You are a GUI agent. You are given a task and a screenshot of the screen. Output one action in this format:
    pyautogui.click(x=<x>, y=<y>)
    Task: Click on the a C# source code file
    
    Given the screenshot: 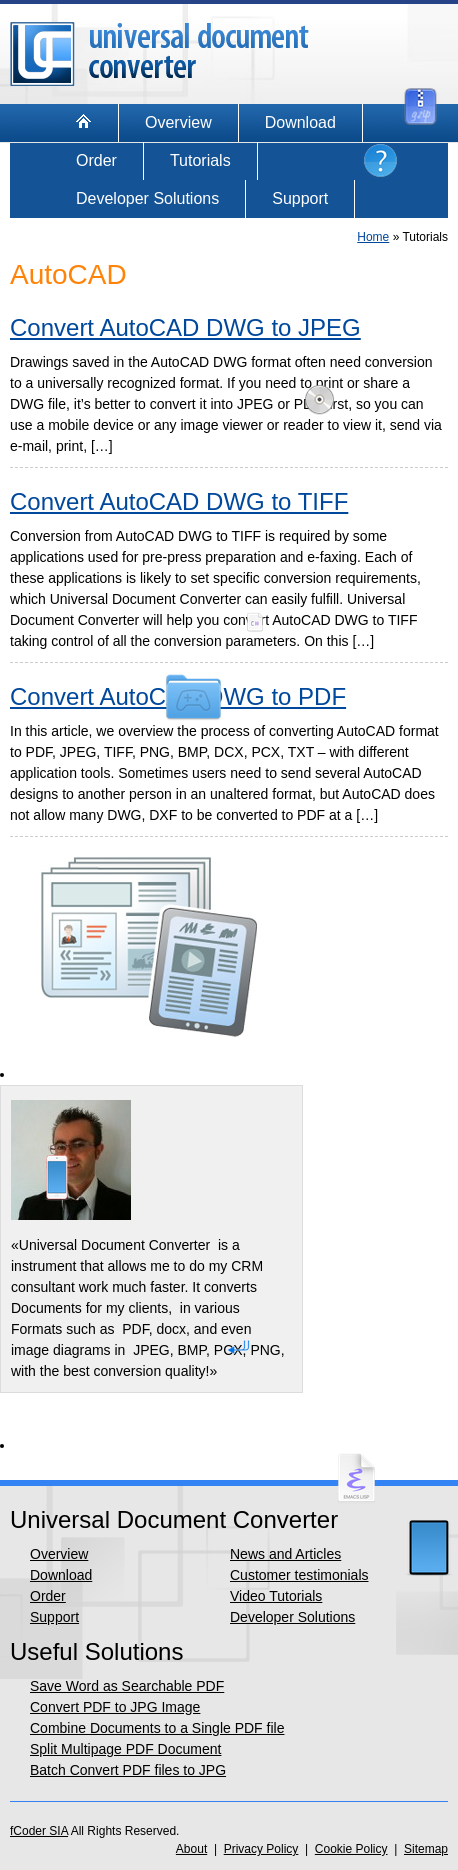 What is the action you would take?
    pyautogui.click(x=255, y=622)
    